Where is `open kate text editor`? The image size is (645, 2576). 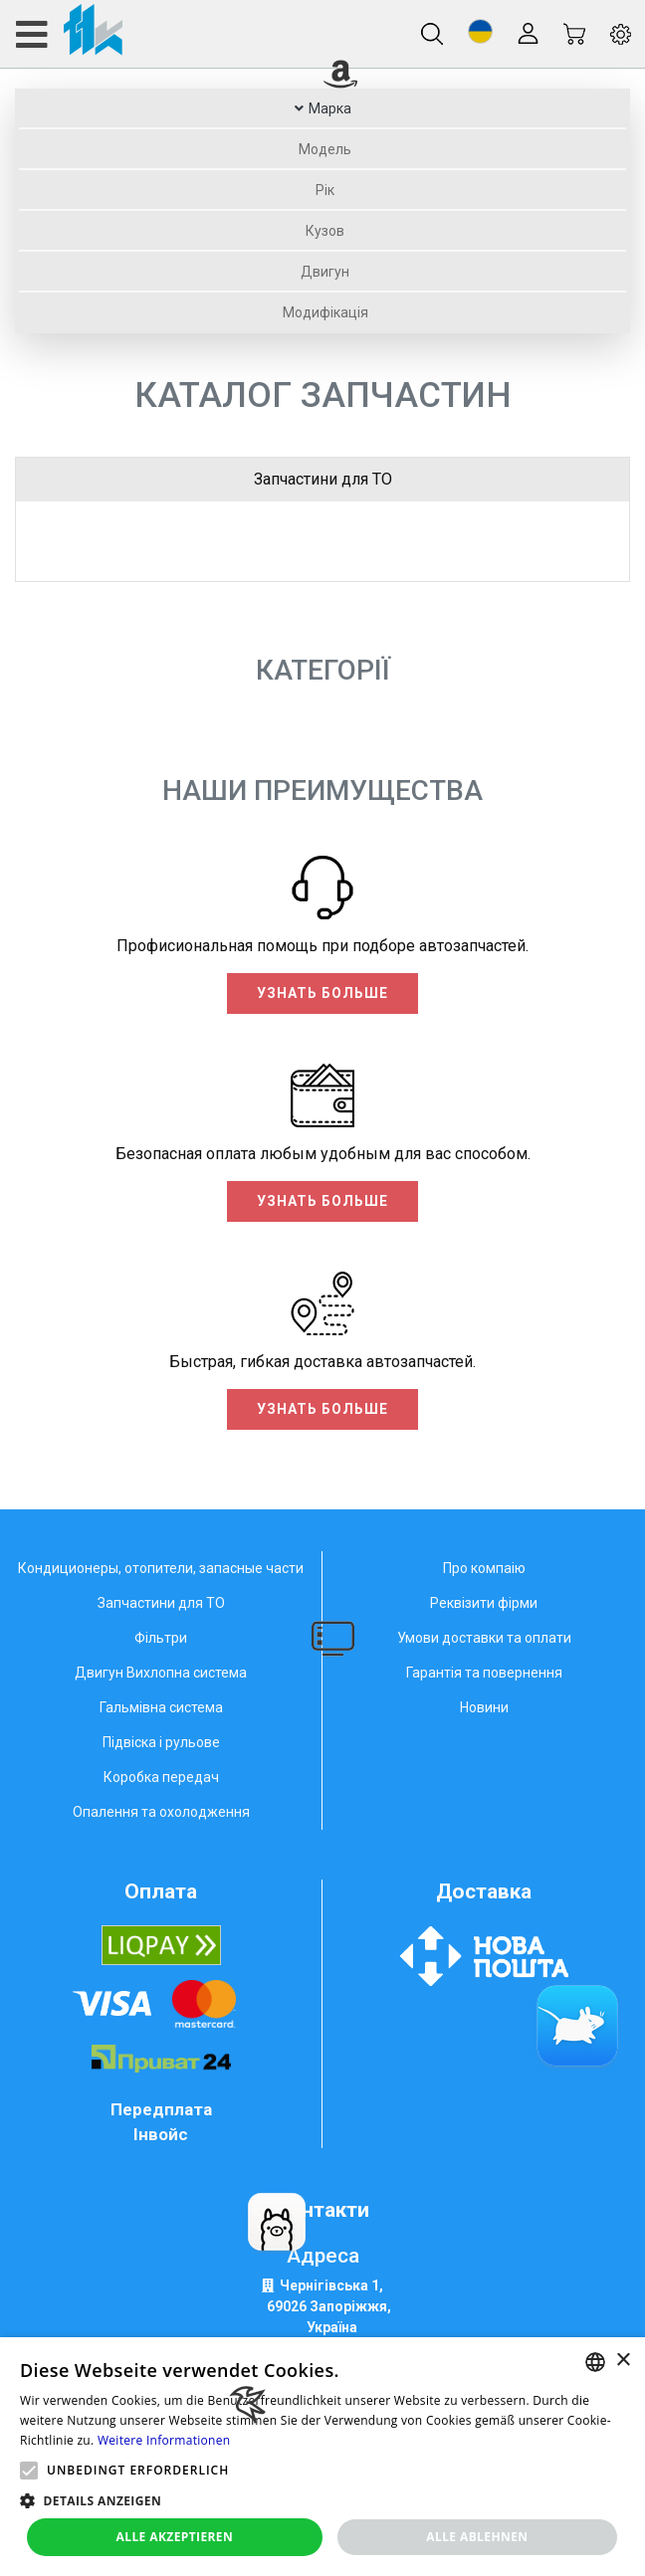
open kate text editor is located at coordinates (249, 2404).